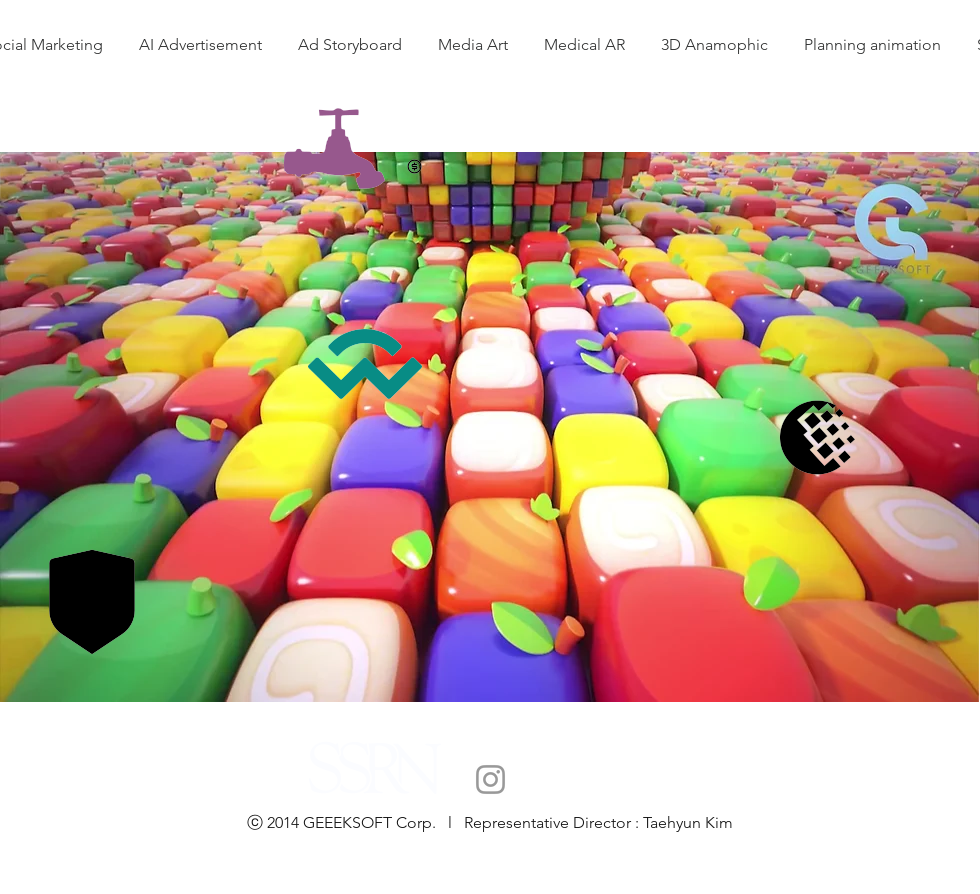 Image resolution: width=980 pixels, height=894 pixels. Describe the element at coordinates (365, 364) in the screenshot. I see `connect your crypto wallet via WalletConnect` at that location.